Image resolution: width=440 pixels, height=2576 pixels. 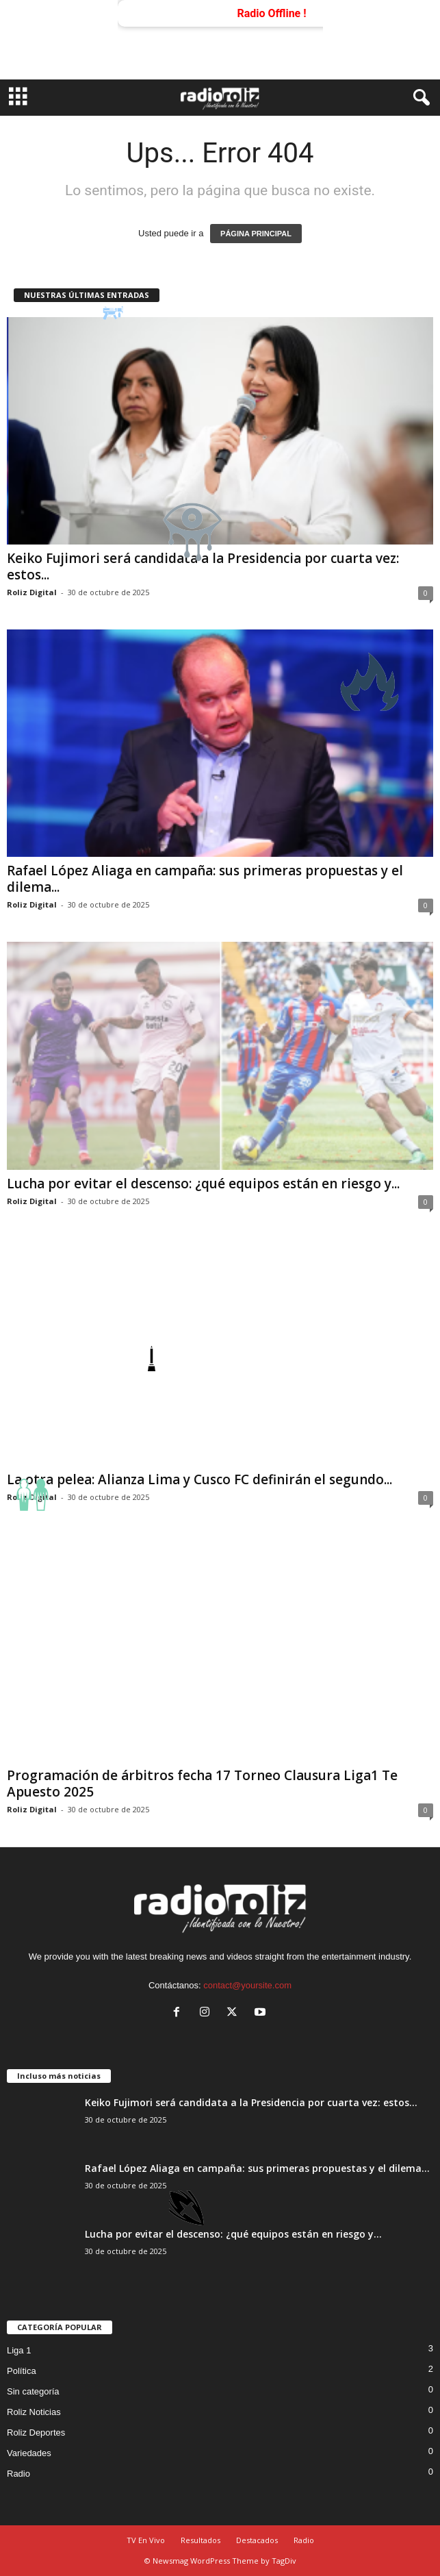 What do you see at coordinates (192, 532) in the screenshot?
I see `indicates a horror or gore content warning` at bounding box center [192, 532].